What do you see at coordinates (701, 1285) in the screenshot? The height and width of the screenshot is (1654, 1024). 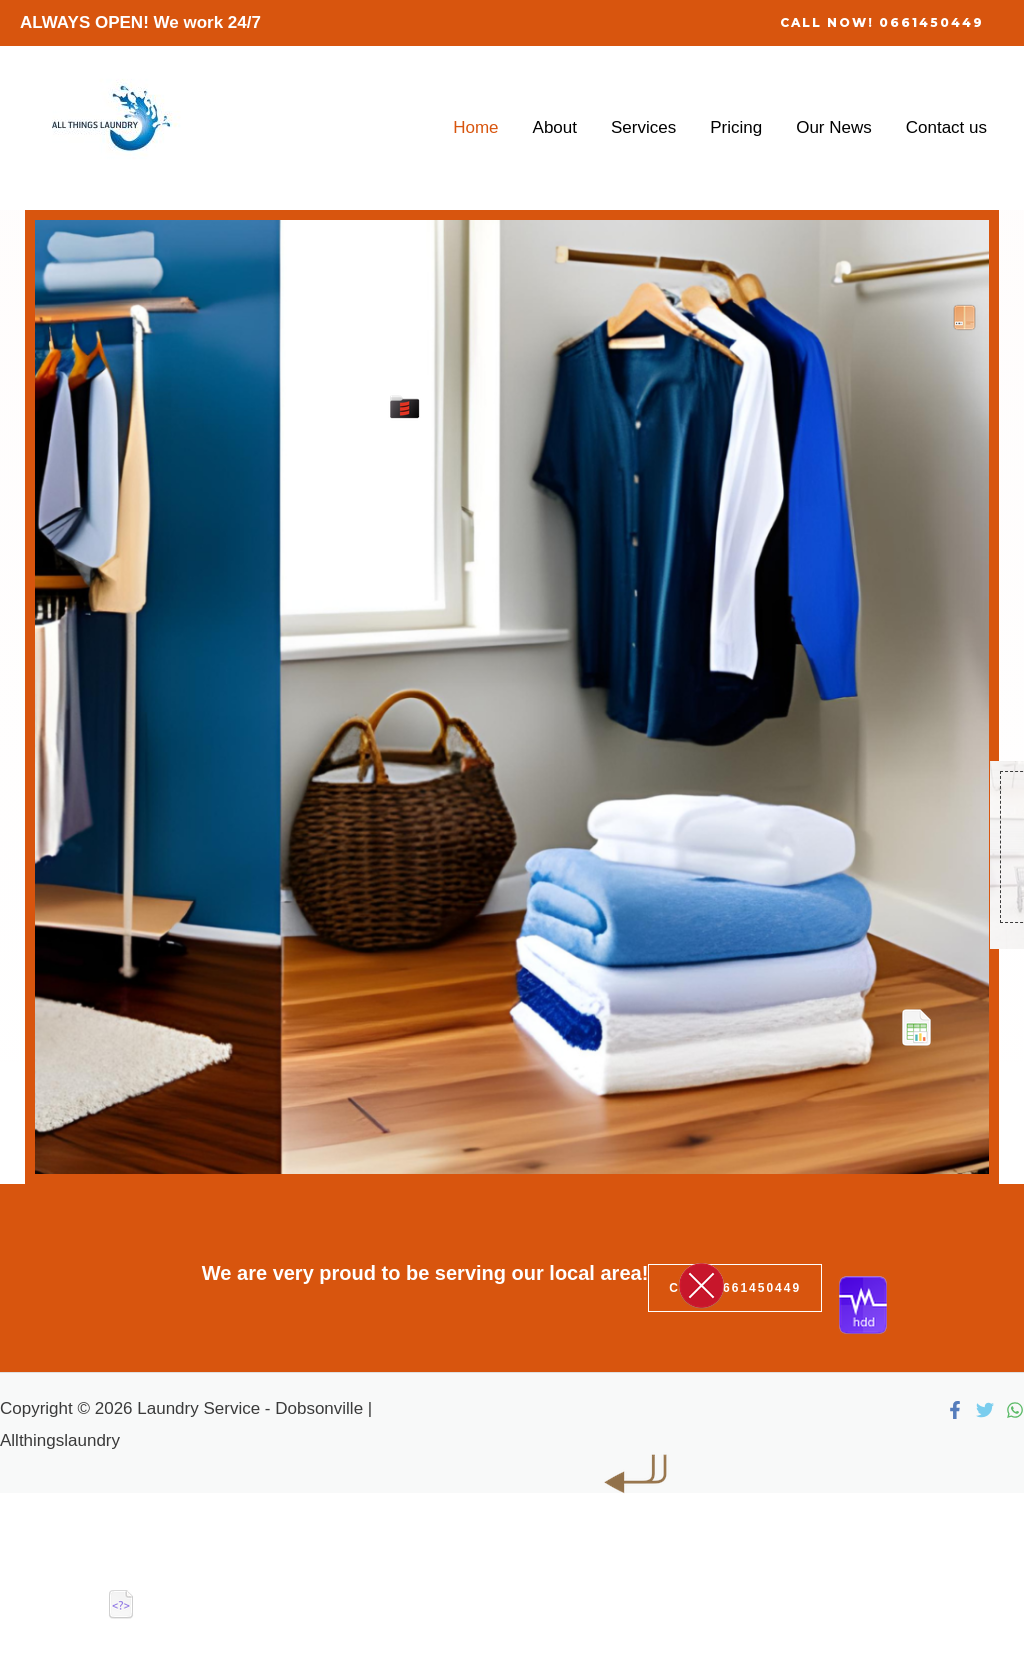 I see `indicates a file cannot be synced to Dropbox` at bounding box center [701, 1285].